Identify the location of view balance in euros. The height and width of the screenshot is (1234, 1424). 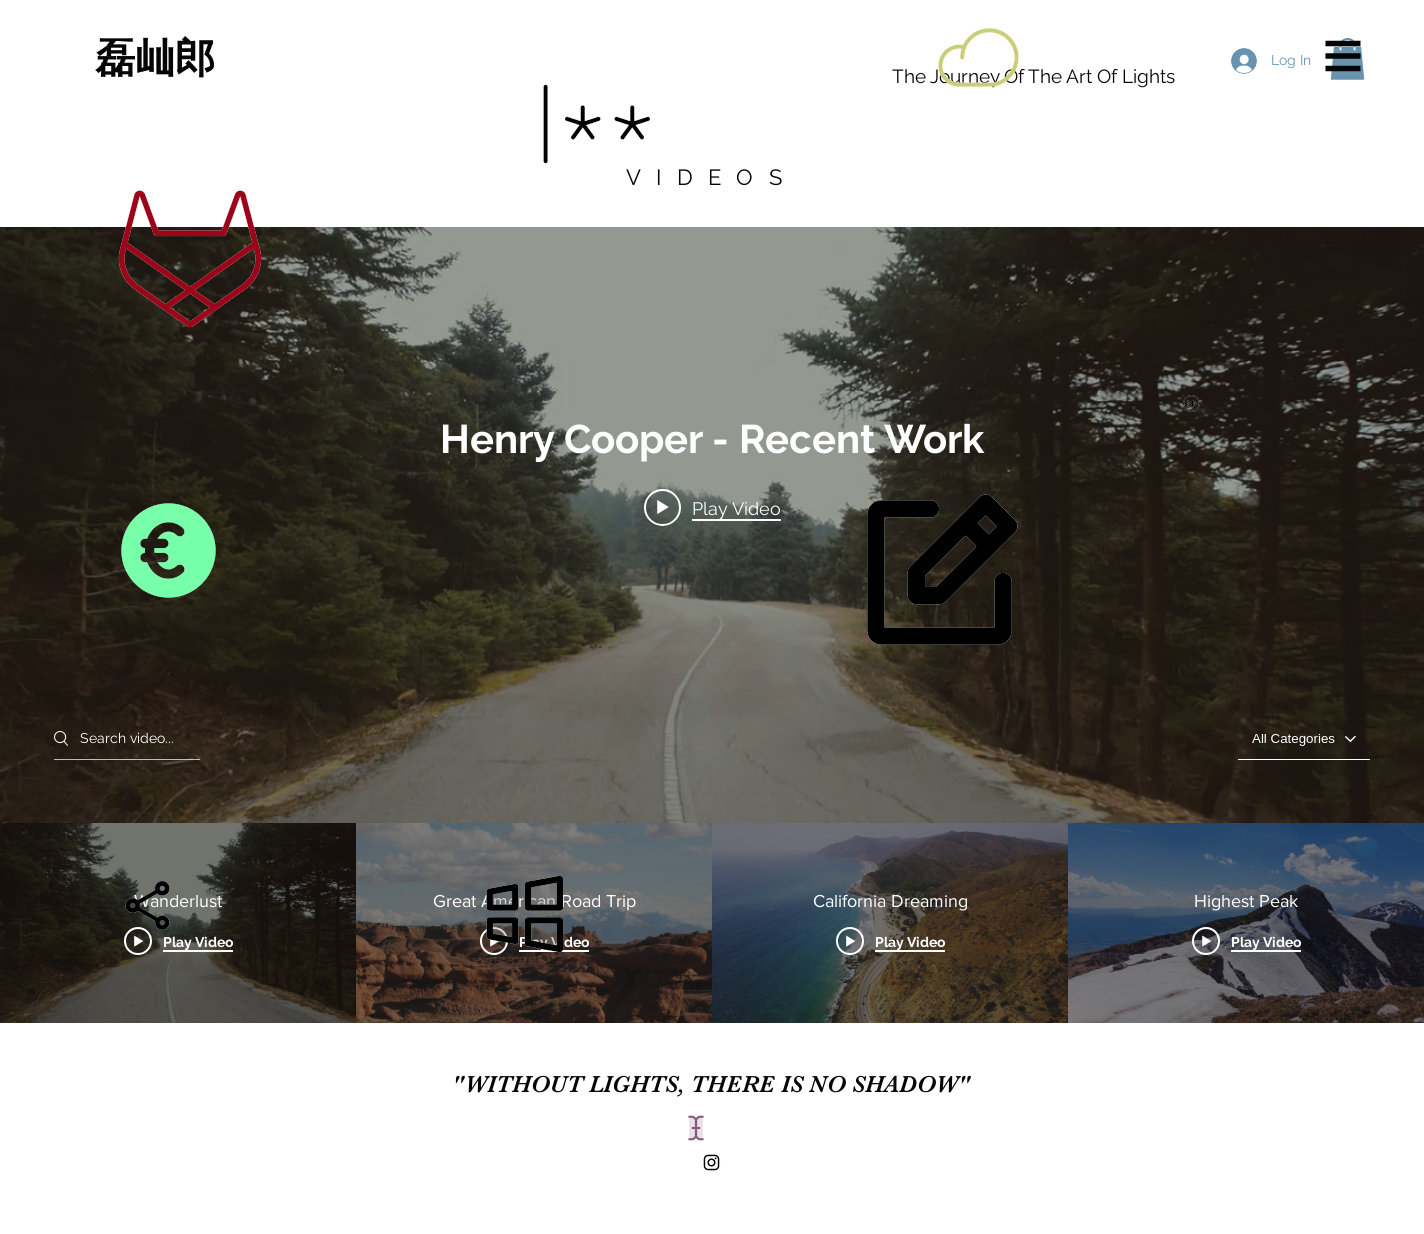
(168, 550).